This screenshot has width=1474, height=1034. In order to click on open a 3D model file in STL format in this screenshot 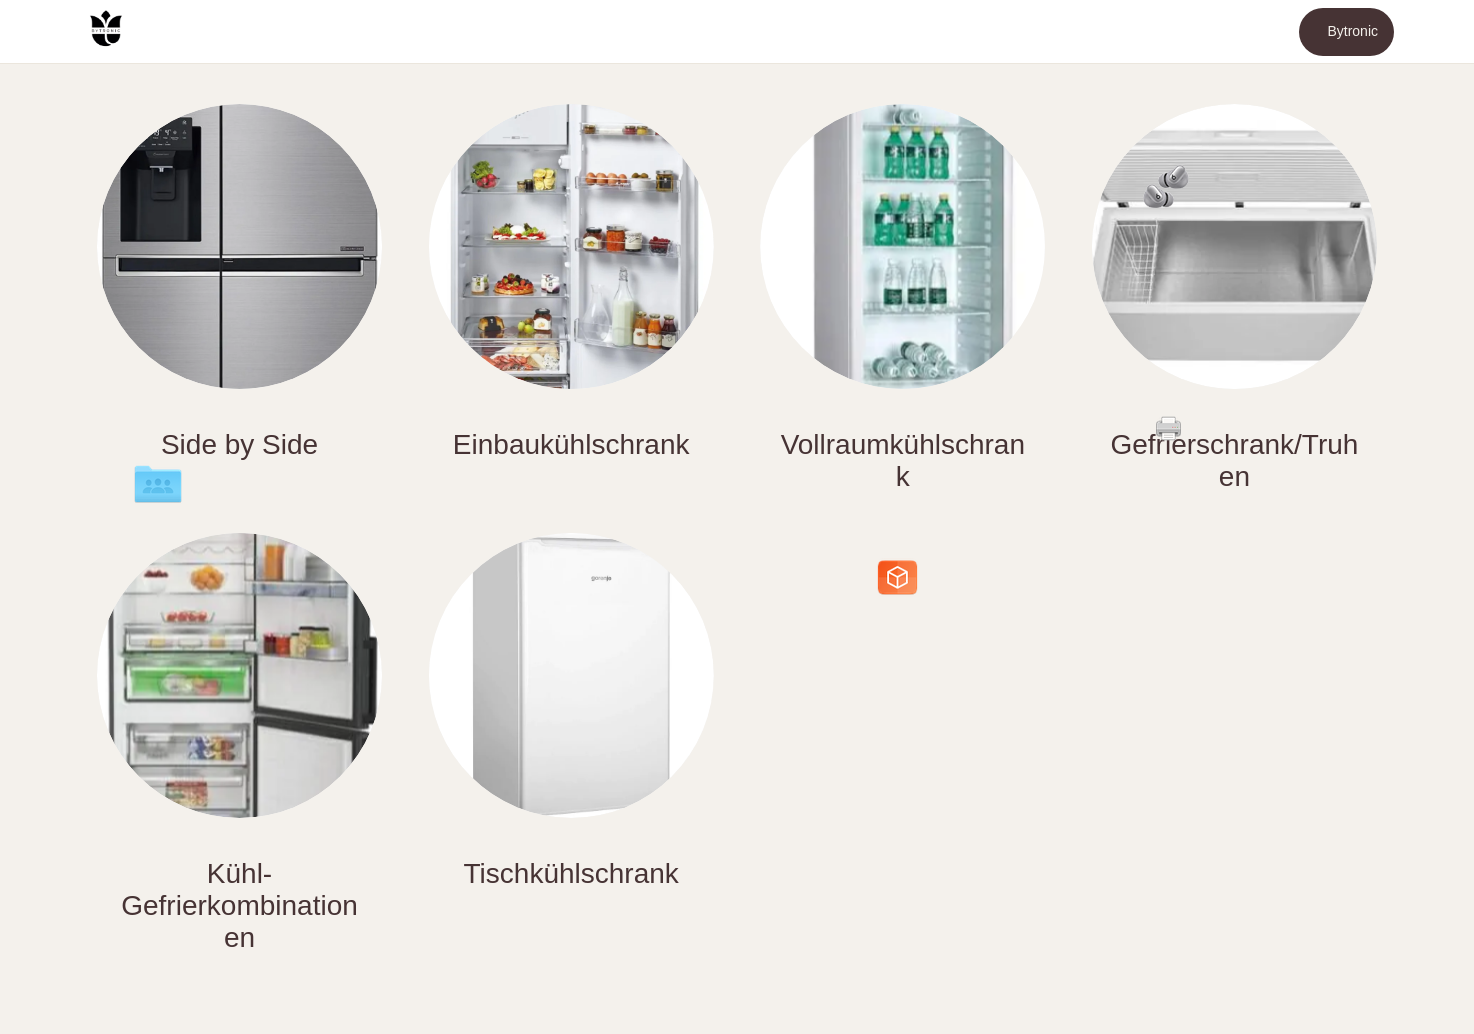, I will do `click(897, 576)`.